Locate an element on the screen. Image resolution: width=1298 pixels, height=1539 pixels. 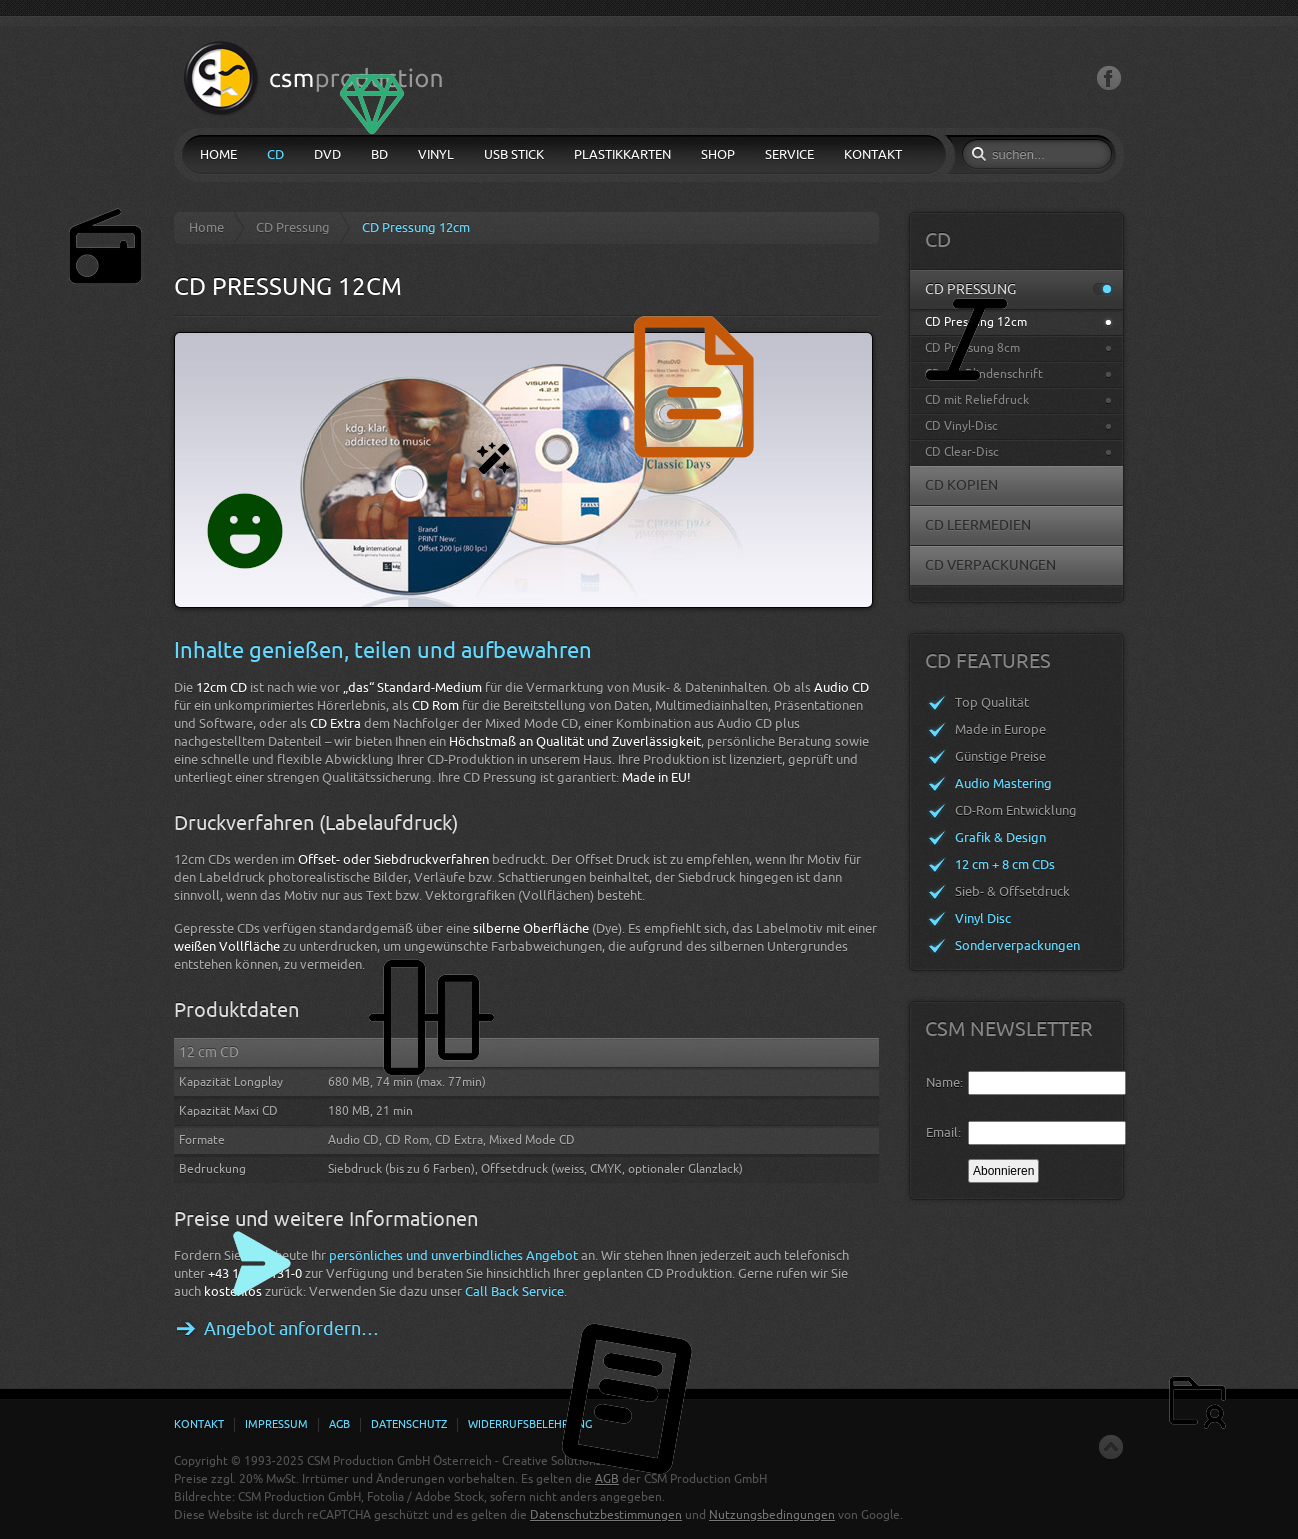
apply italic formatting to selected text is located at coordinates (966, 339).